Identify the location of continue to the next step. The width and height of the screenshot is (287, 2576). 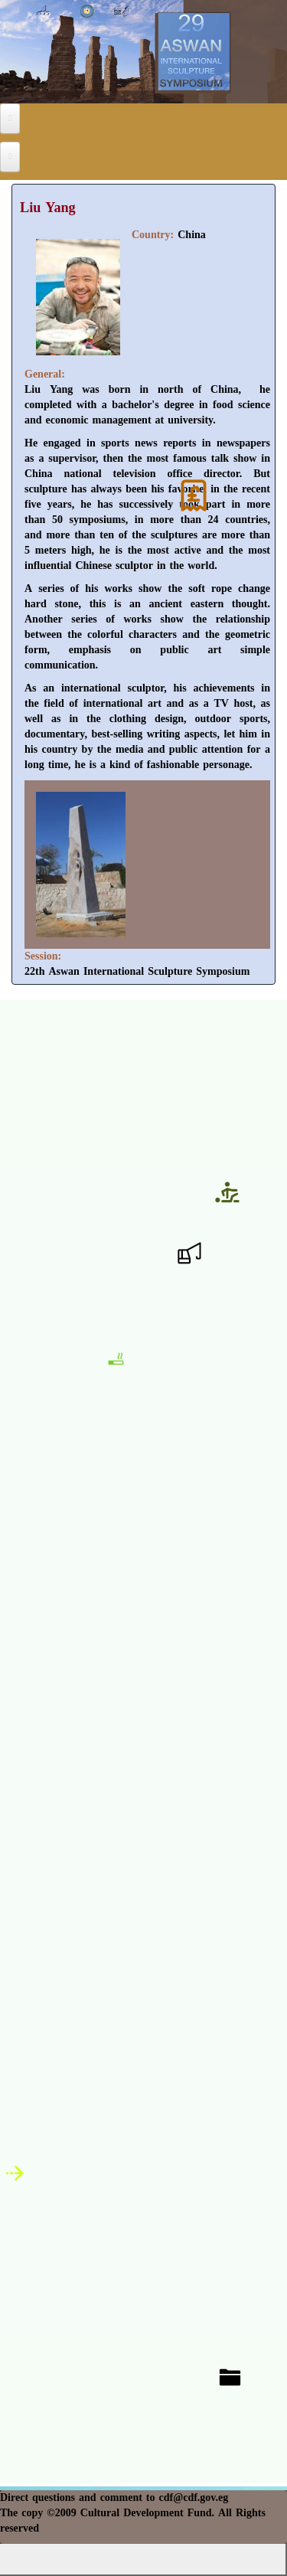
(15, 2173).